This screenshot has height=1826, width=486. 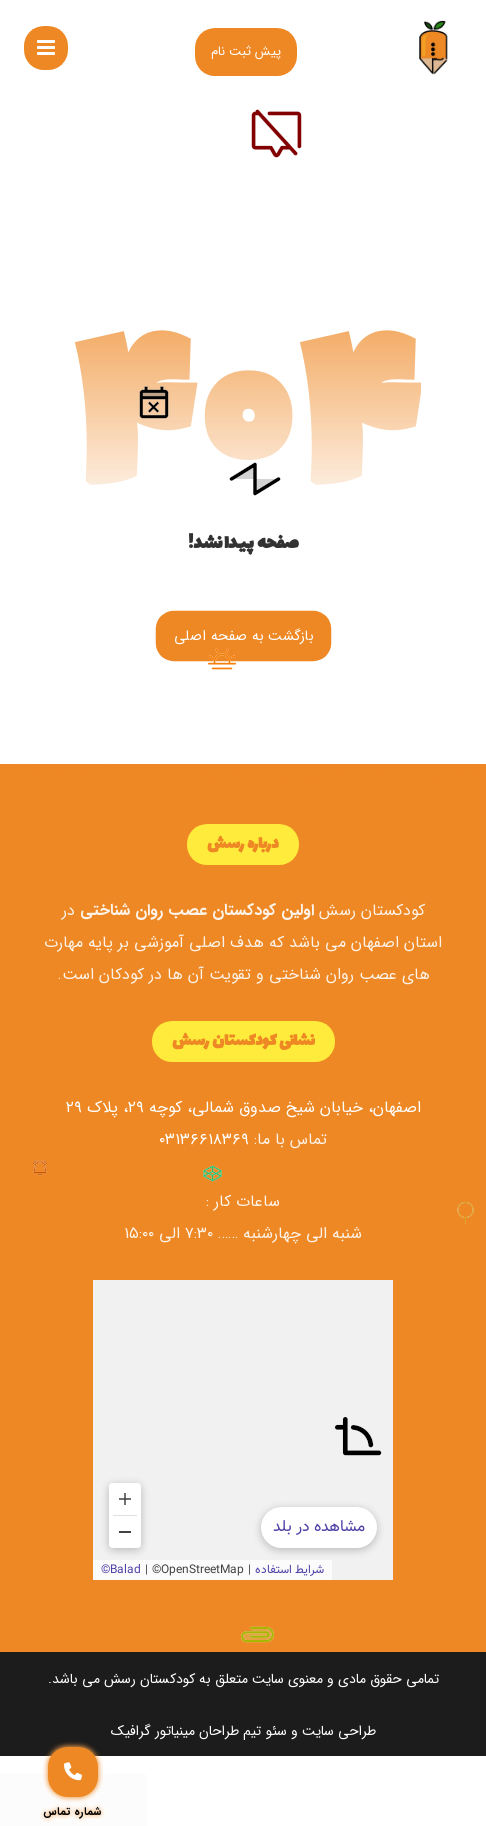 I want to click on measure or display an angle, so click(x=356, y=1438).